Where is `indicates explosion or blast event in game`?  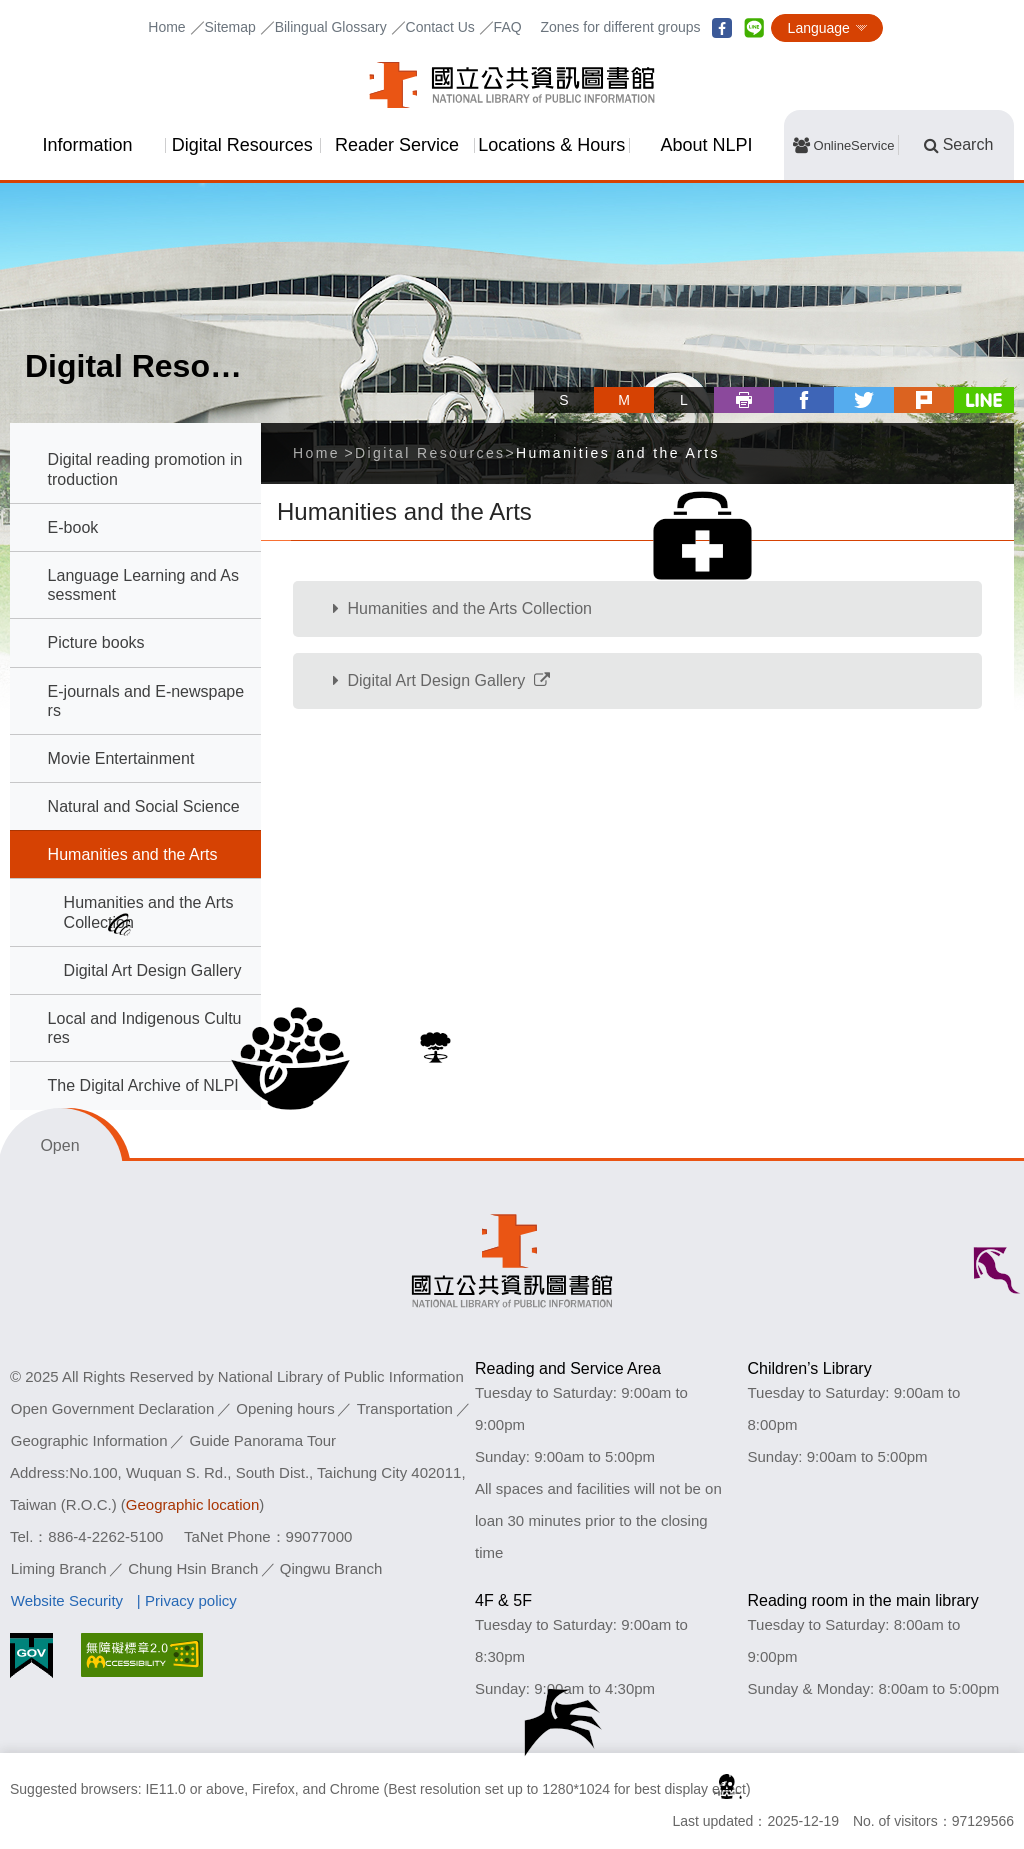
indicates explosion or blast event in game is located at coordinates (435, 1047).